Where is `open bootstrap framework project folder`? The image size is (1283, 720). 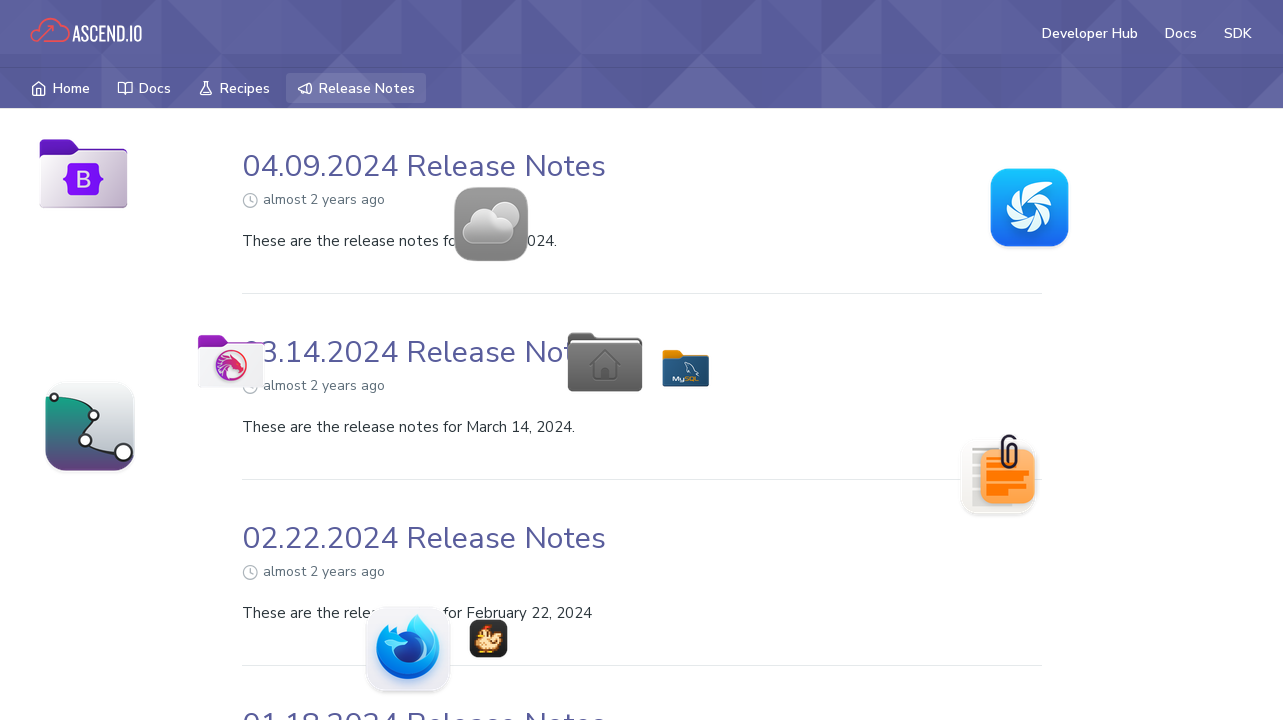 open bootstrap framework project folder is located at coordinates (83, 176).